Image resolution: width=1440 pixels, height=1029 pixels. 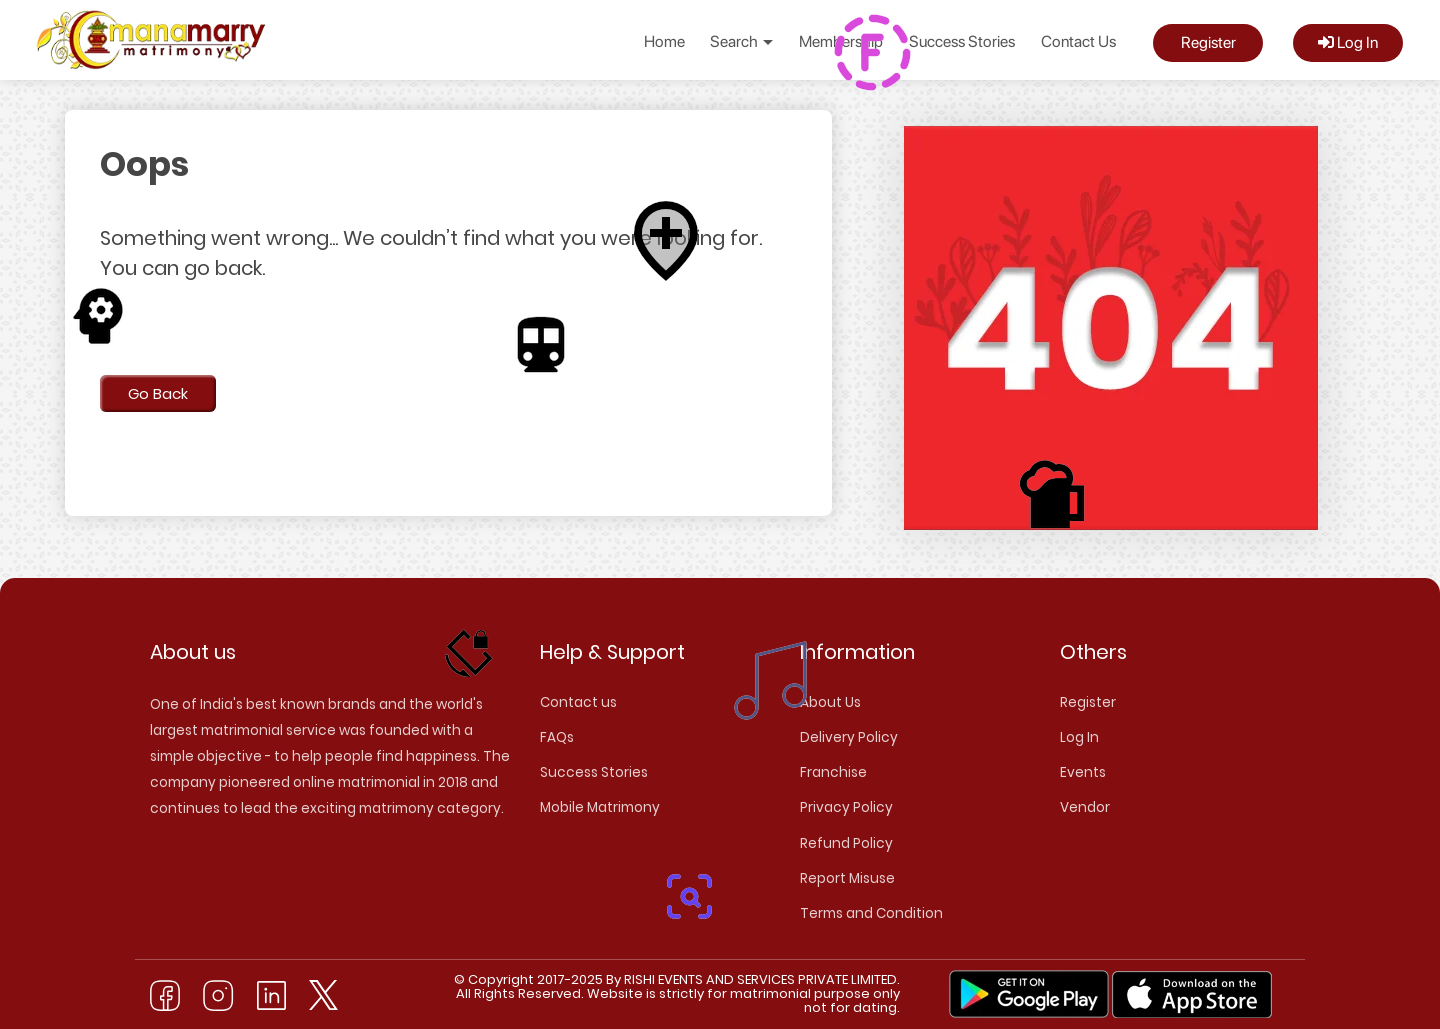 What do you see at coordinates (98, 316) in the screenshot?
I see `access mental health or mindfulness features` at bounding box center [98, 316].